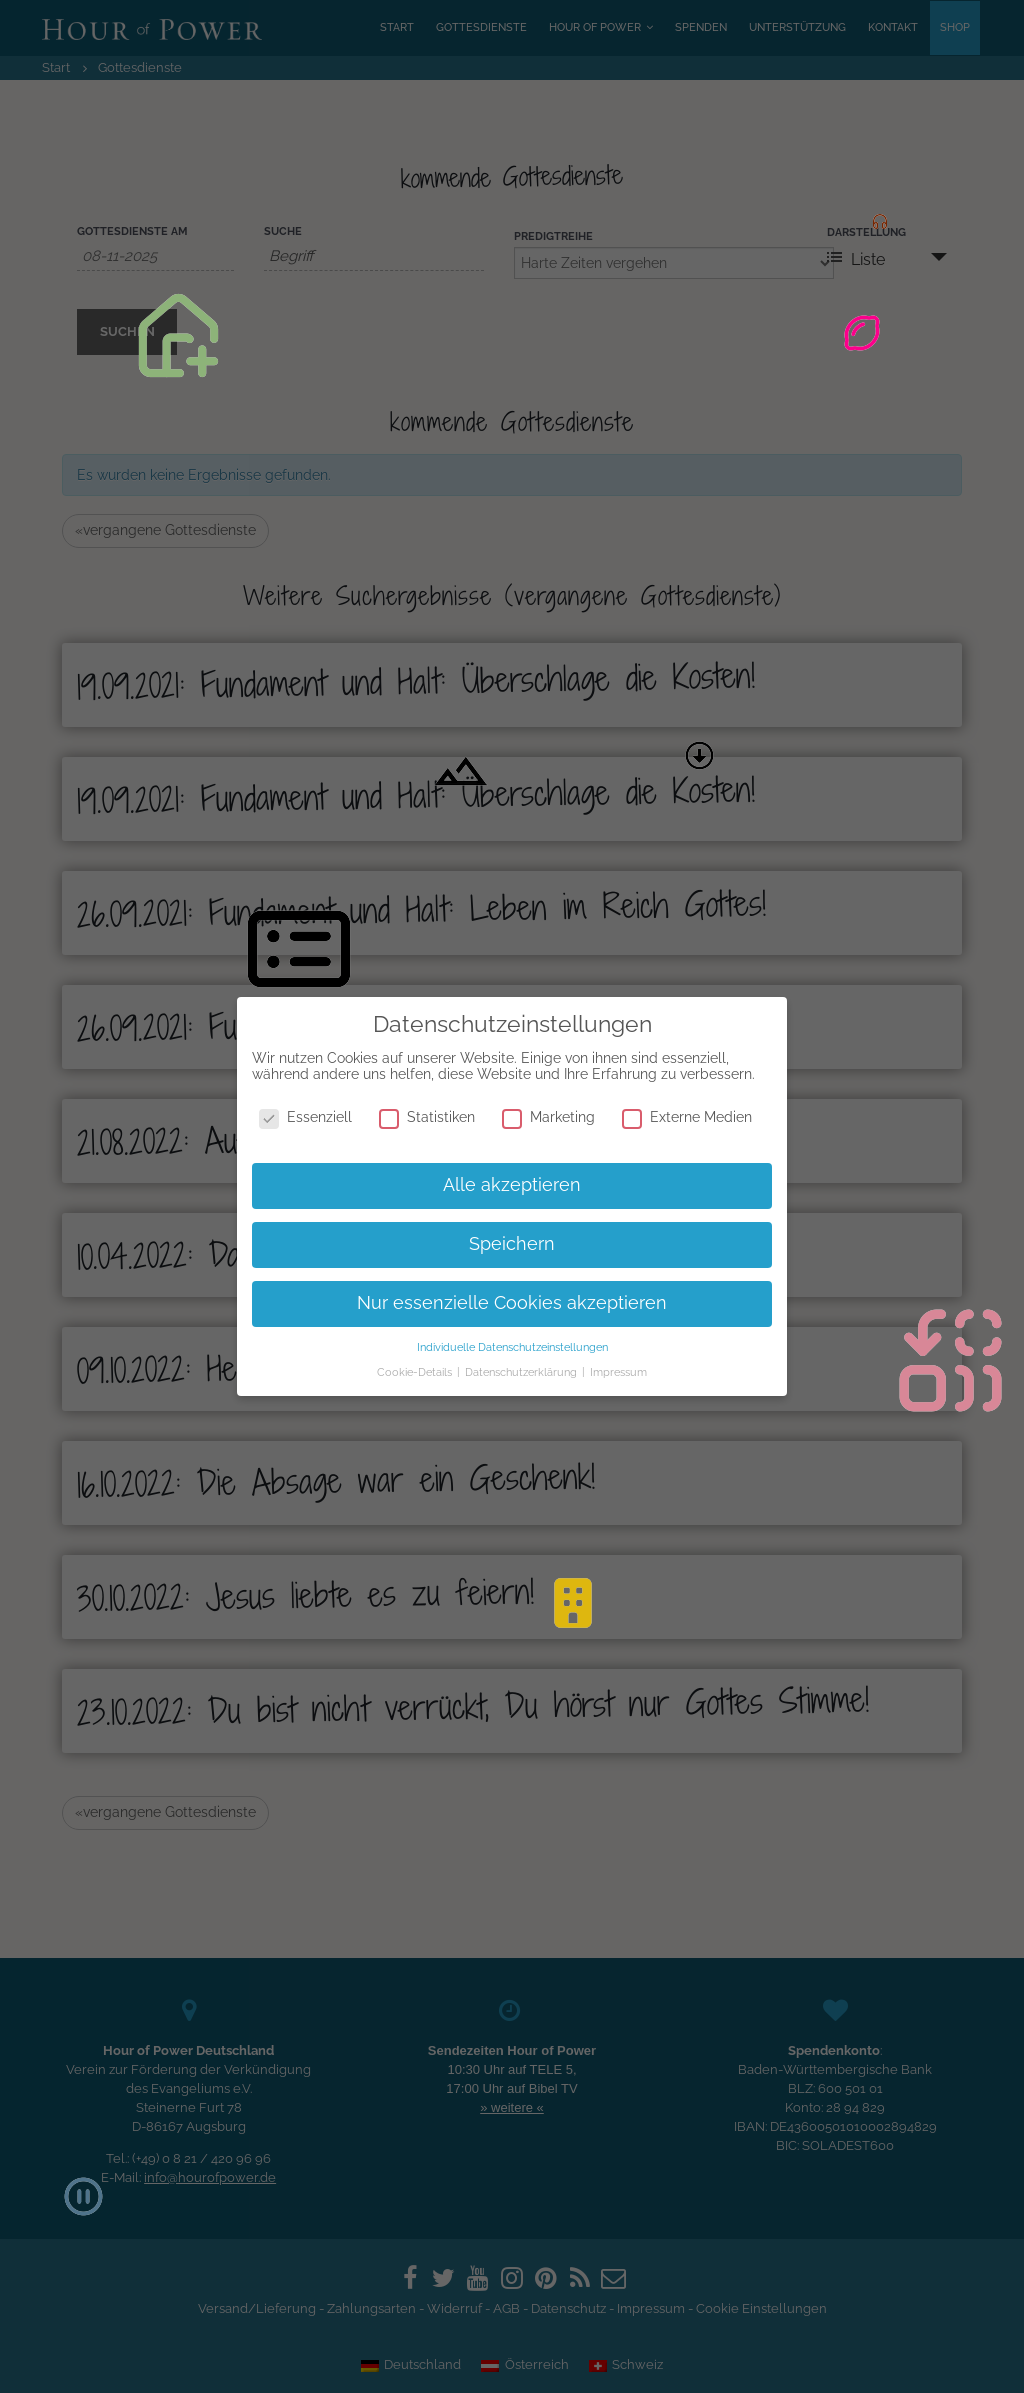 This screenshot has width=1024, height=2393. What do you see at coordinates (178, 337) in the screenshot?
I see `add a new home or property` at bounding box center [178, 337].